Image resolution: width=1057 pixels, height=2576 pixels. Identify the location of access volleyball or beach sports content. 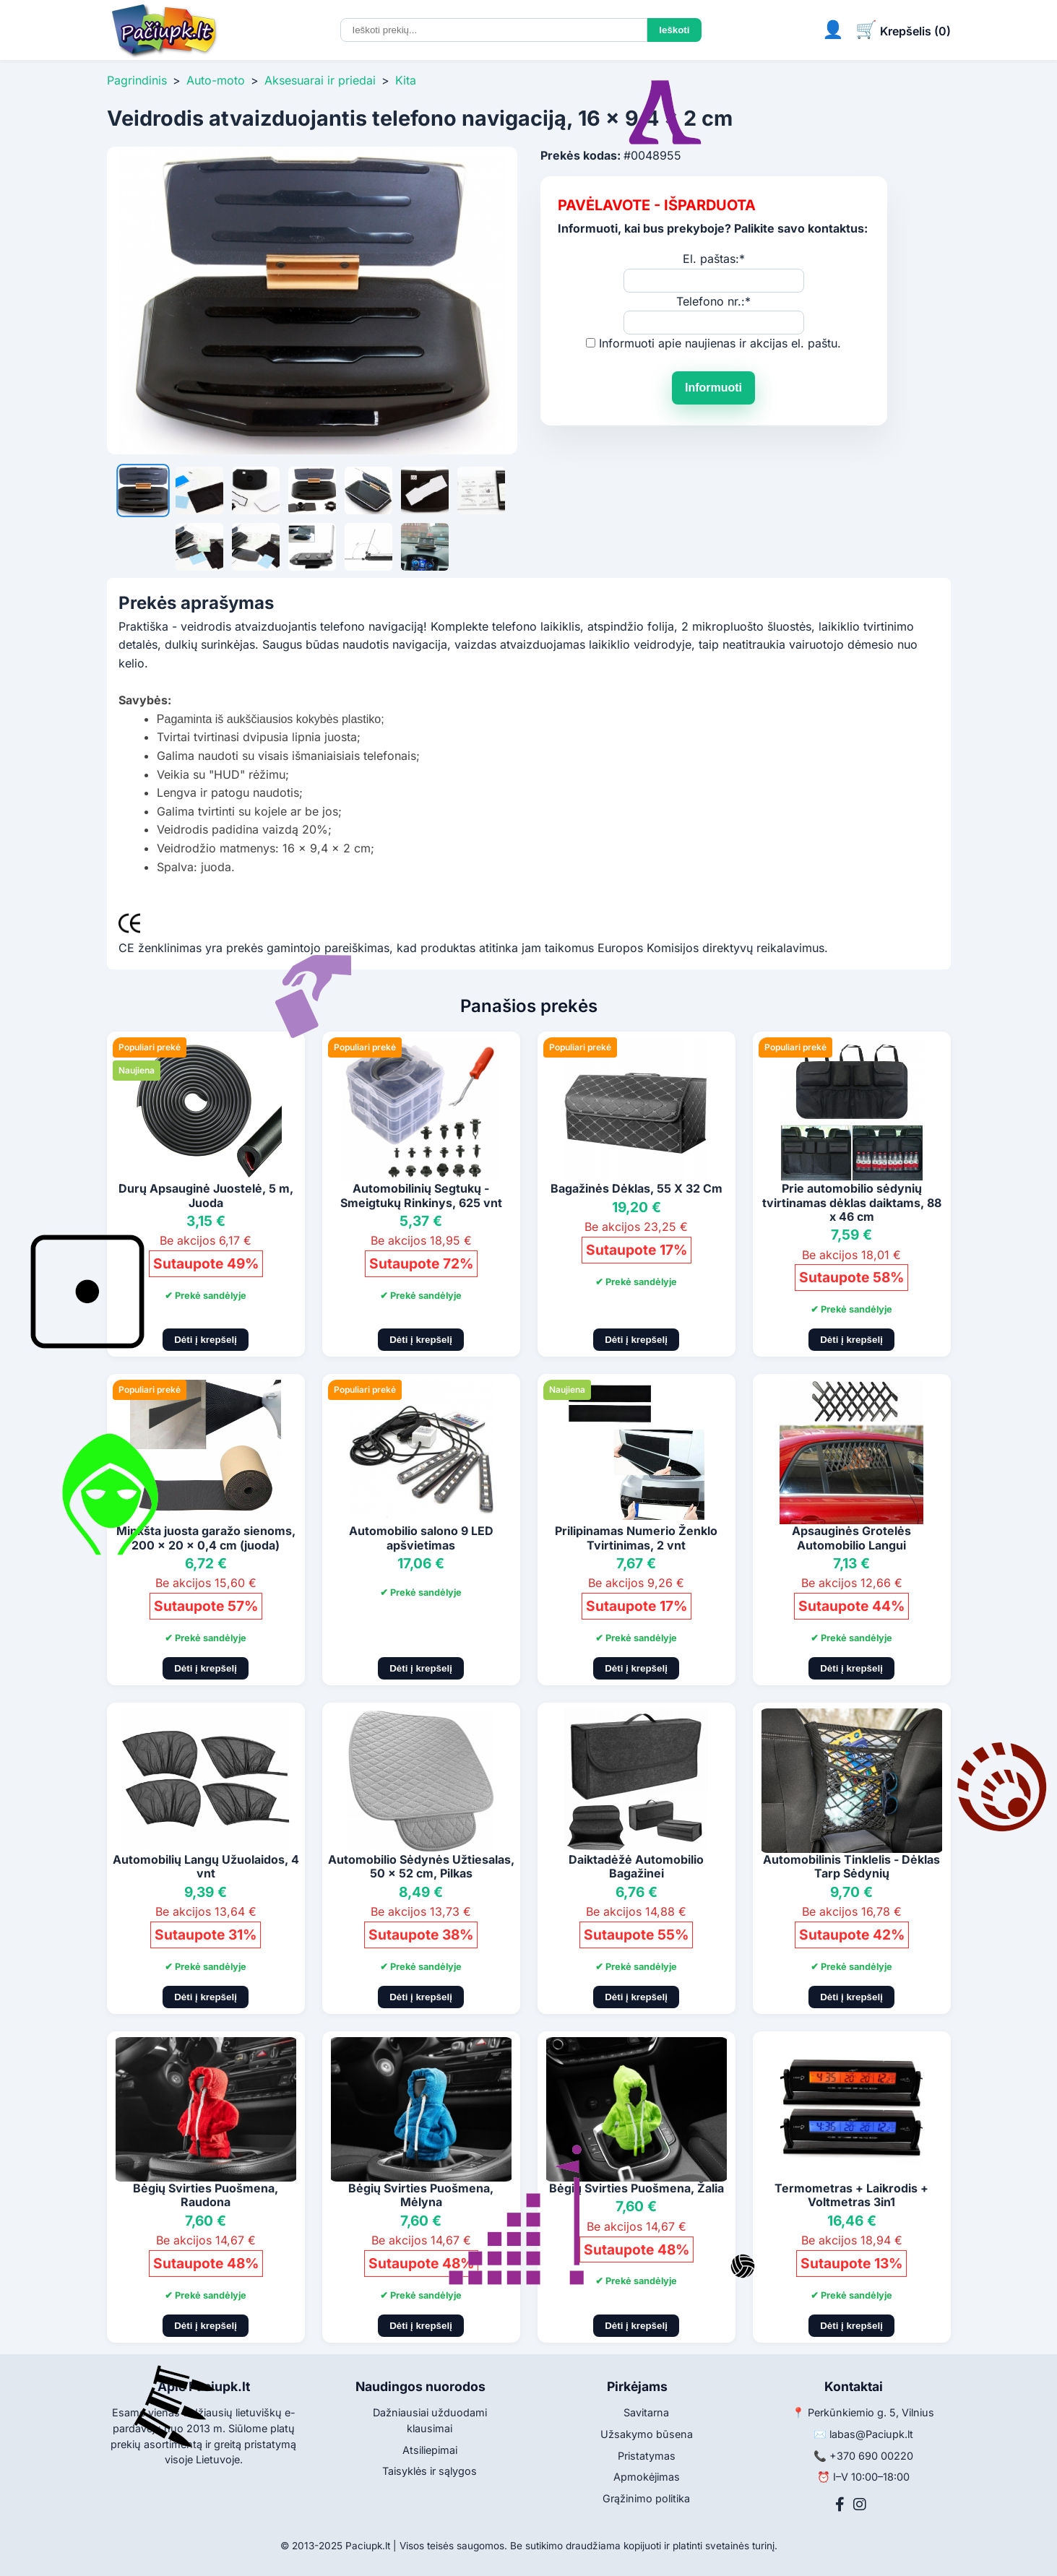
(743, 2266).